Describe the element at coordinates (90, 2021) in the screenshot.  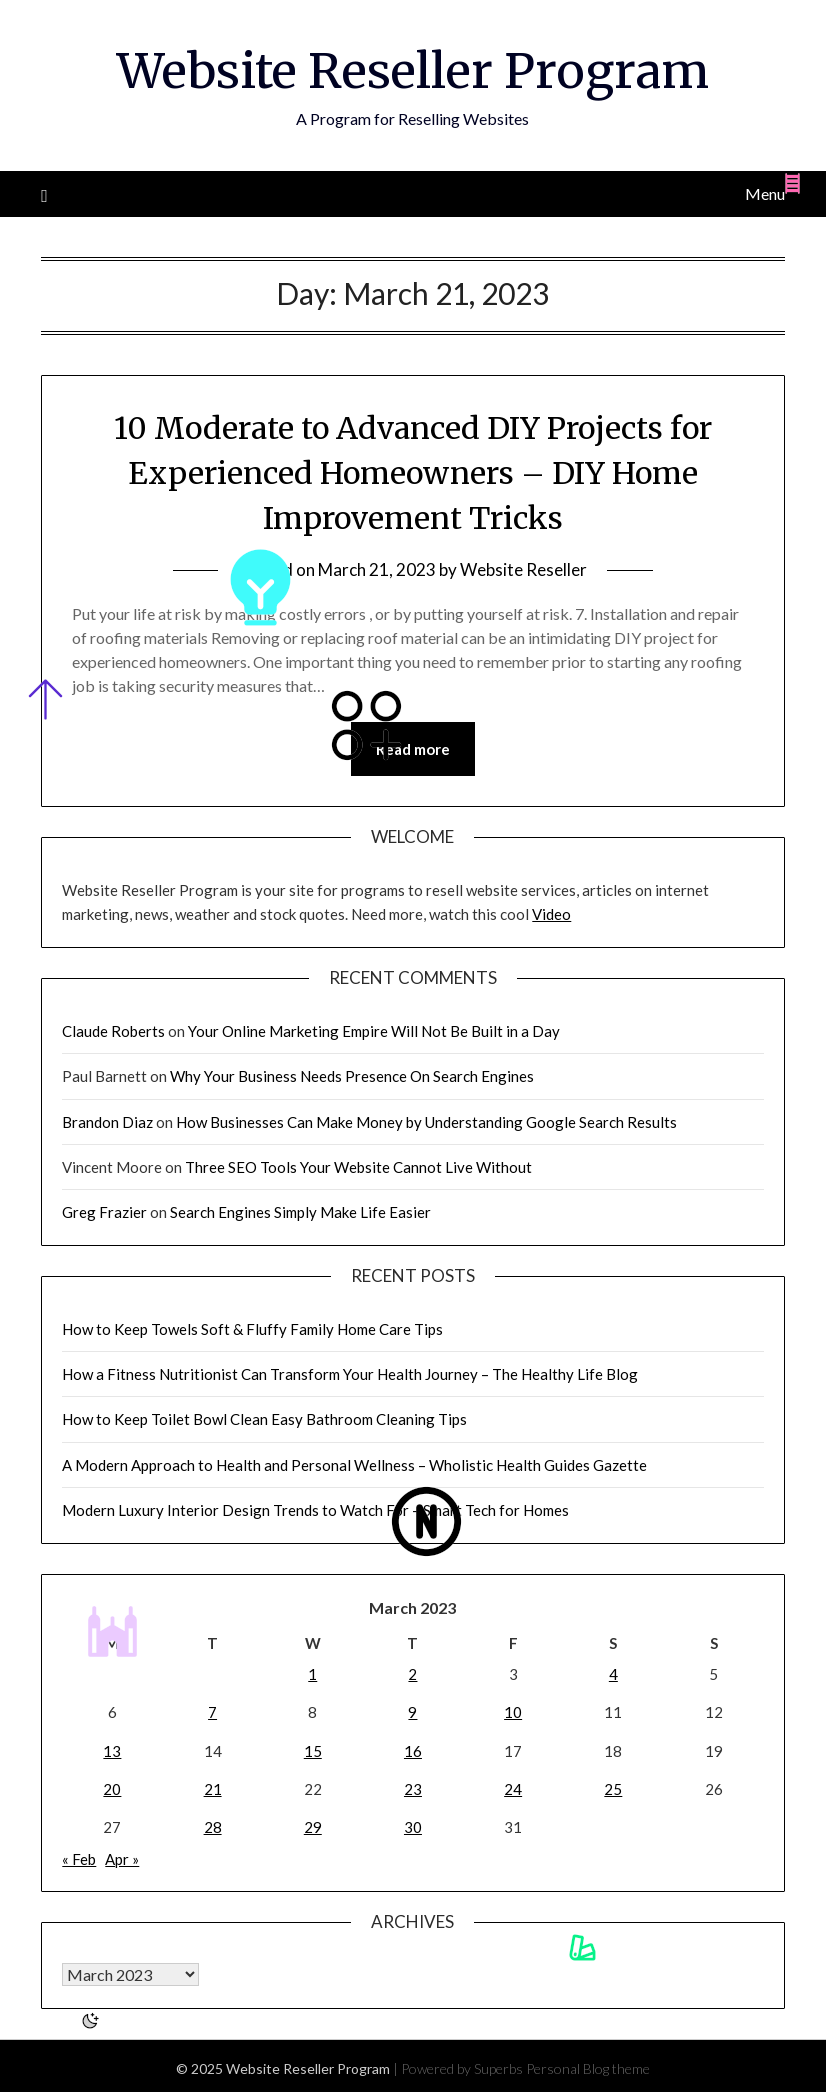
I see `toggle dark mode or night theme` at that location.